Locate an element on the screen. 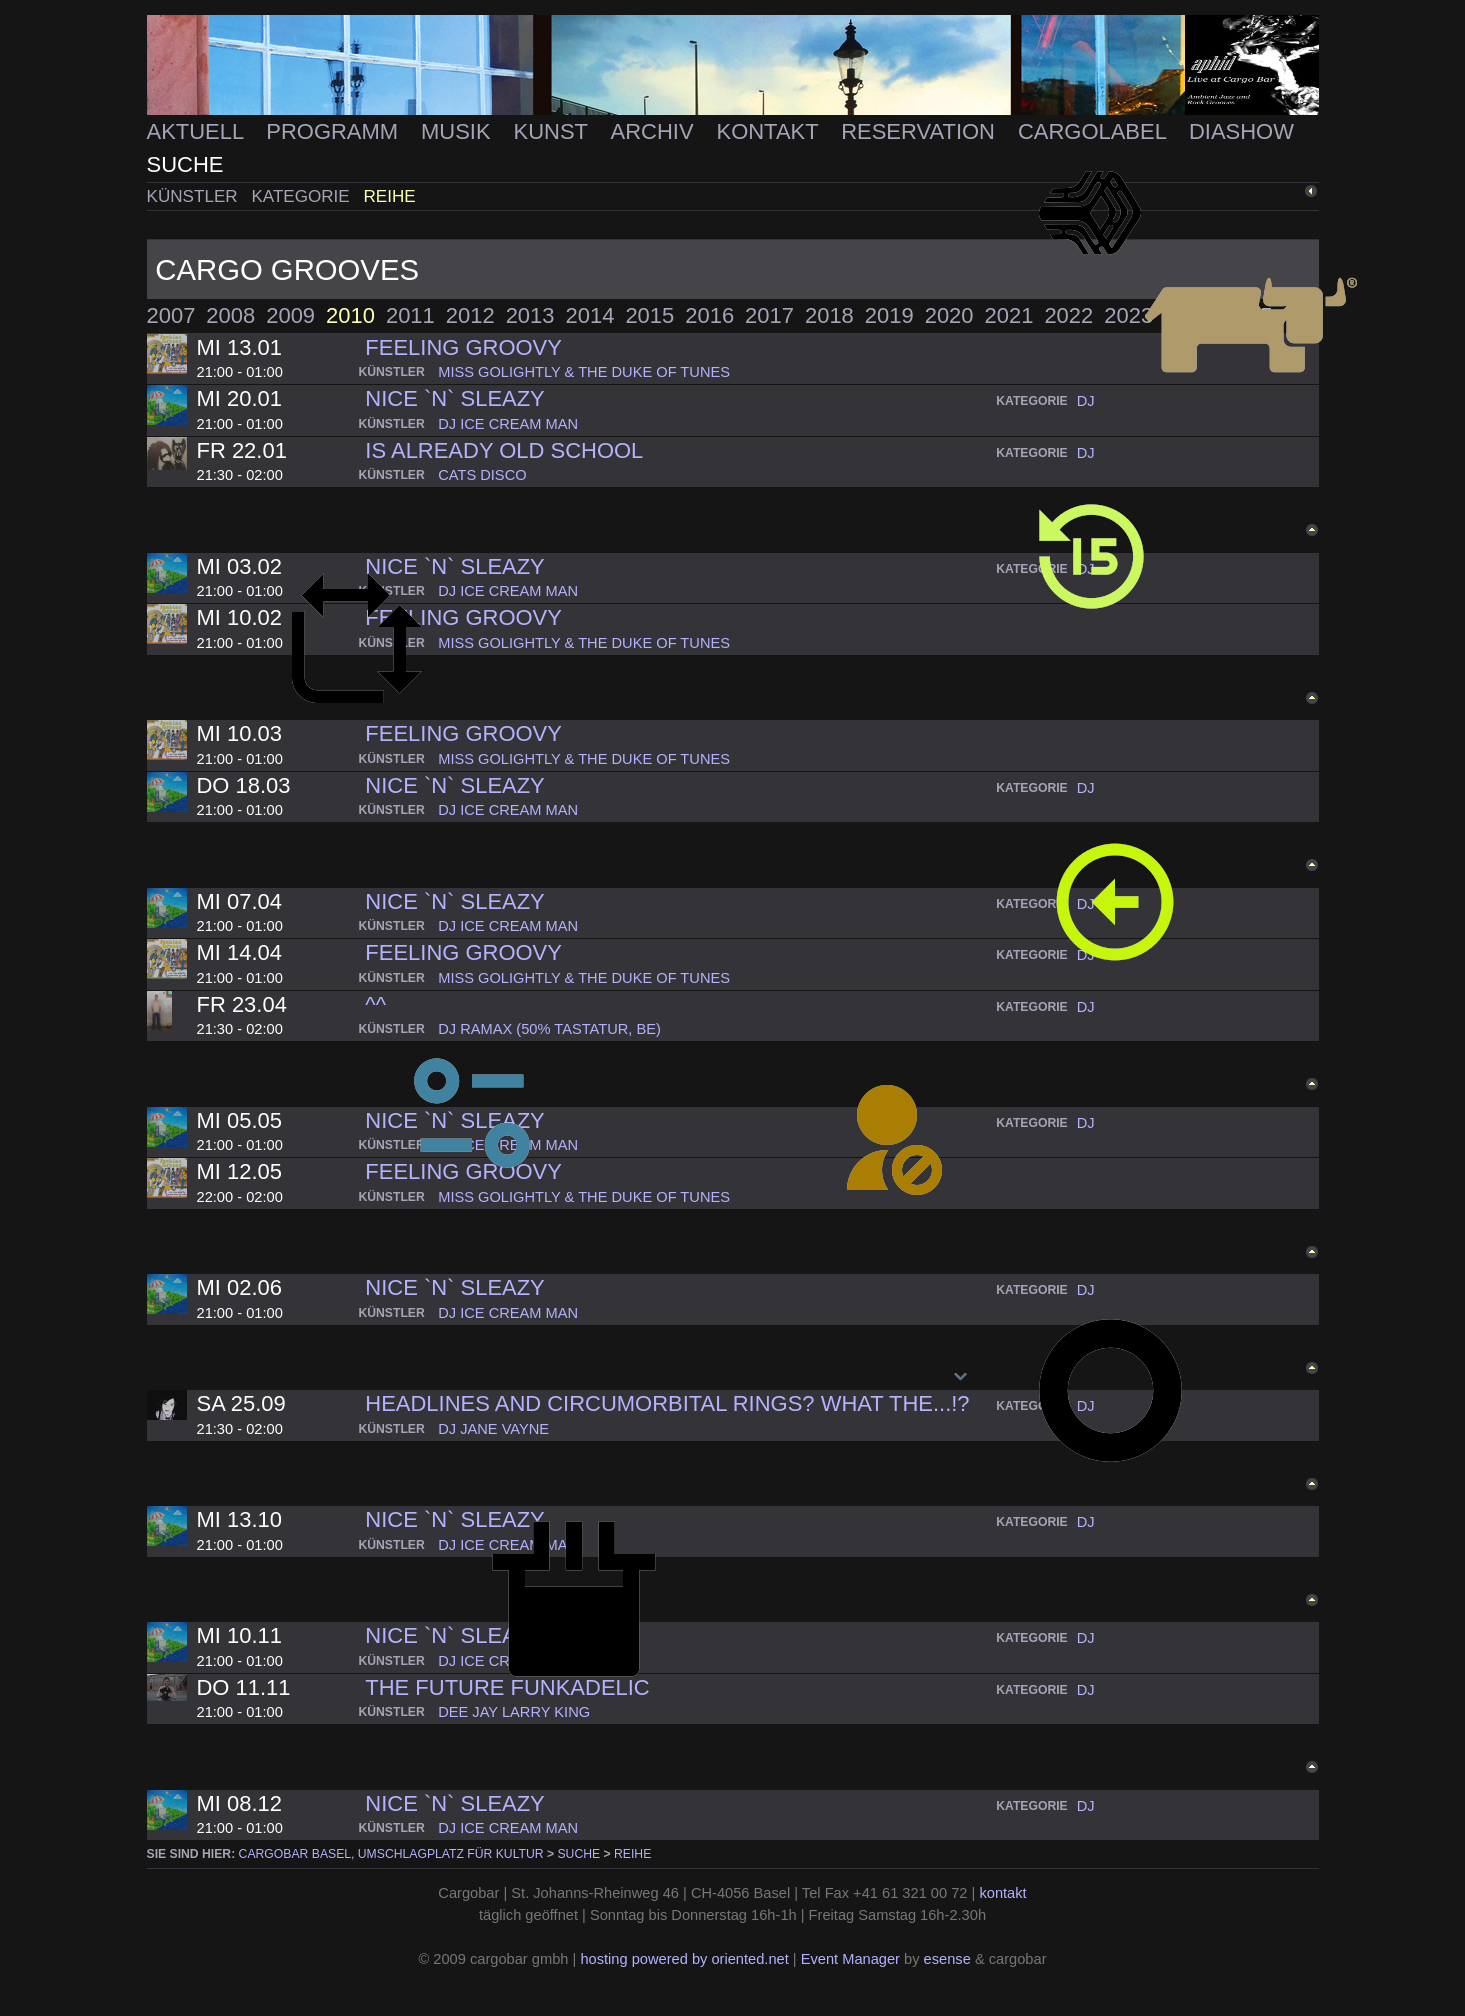 This screenshot has height=2016, width=1465. expand dropdown menu is located at coordinates (960, 1376).